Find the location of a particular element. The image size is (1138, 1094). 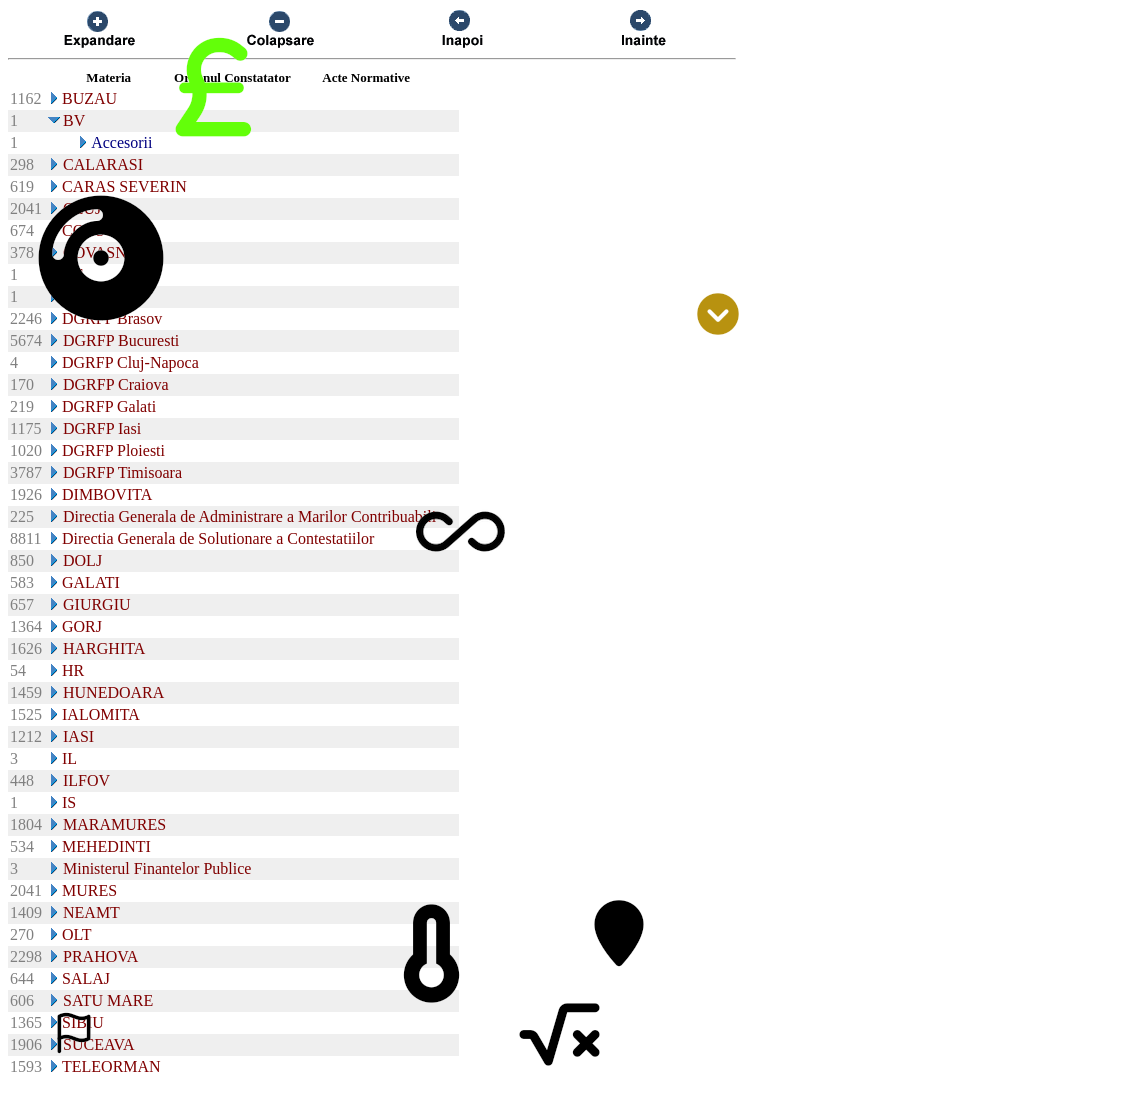

indicates british pound sterling currency is located at coordinates (215, 86).